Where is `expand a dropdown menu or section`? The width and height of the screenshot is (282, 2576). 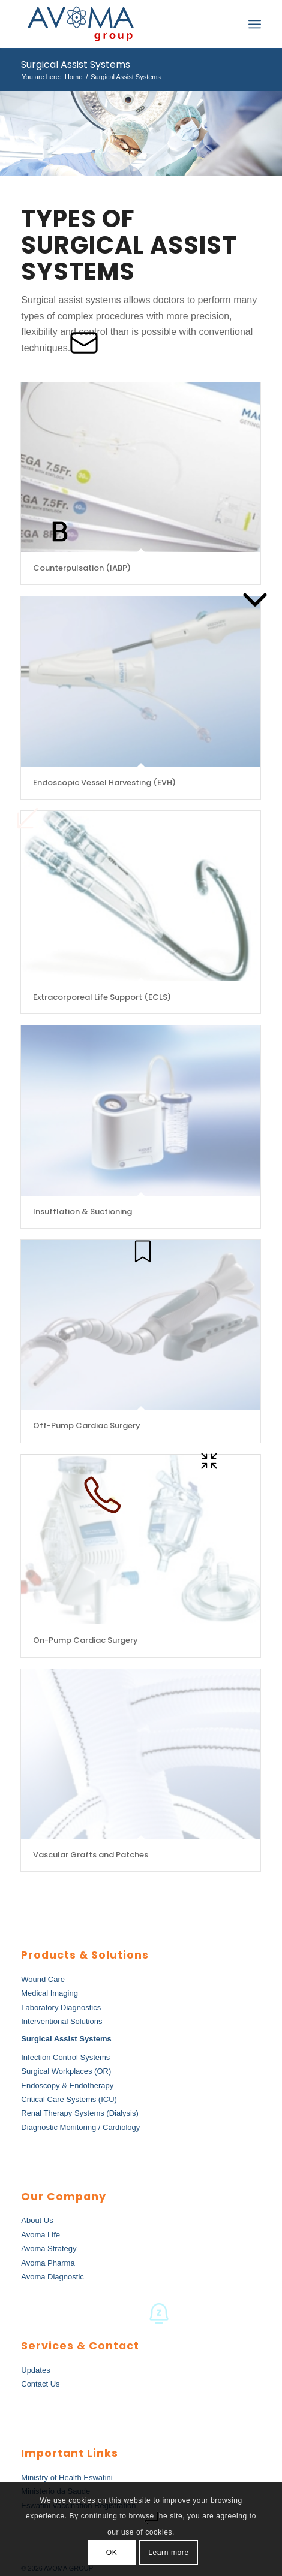 expand a dropdown menu or section is located at coordinates (255, 598).